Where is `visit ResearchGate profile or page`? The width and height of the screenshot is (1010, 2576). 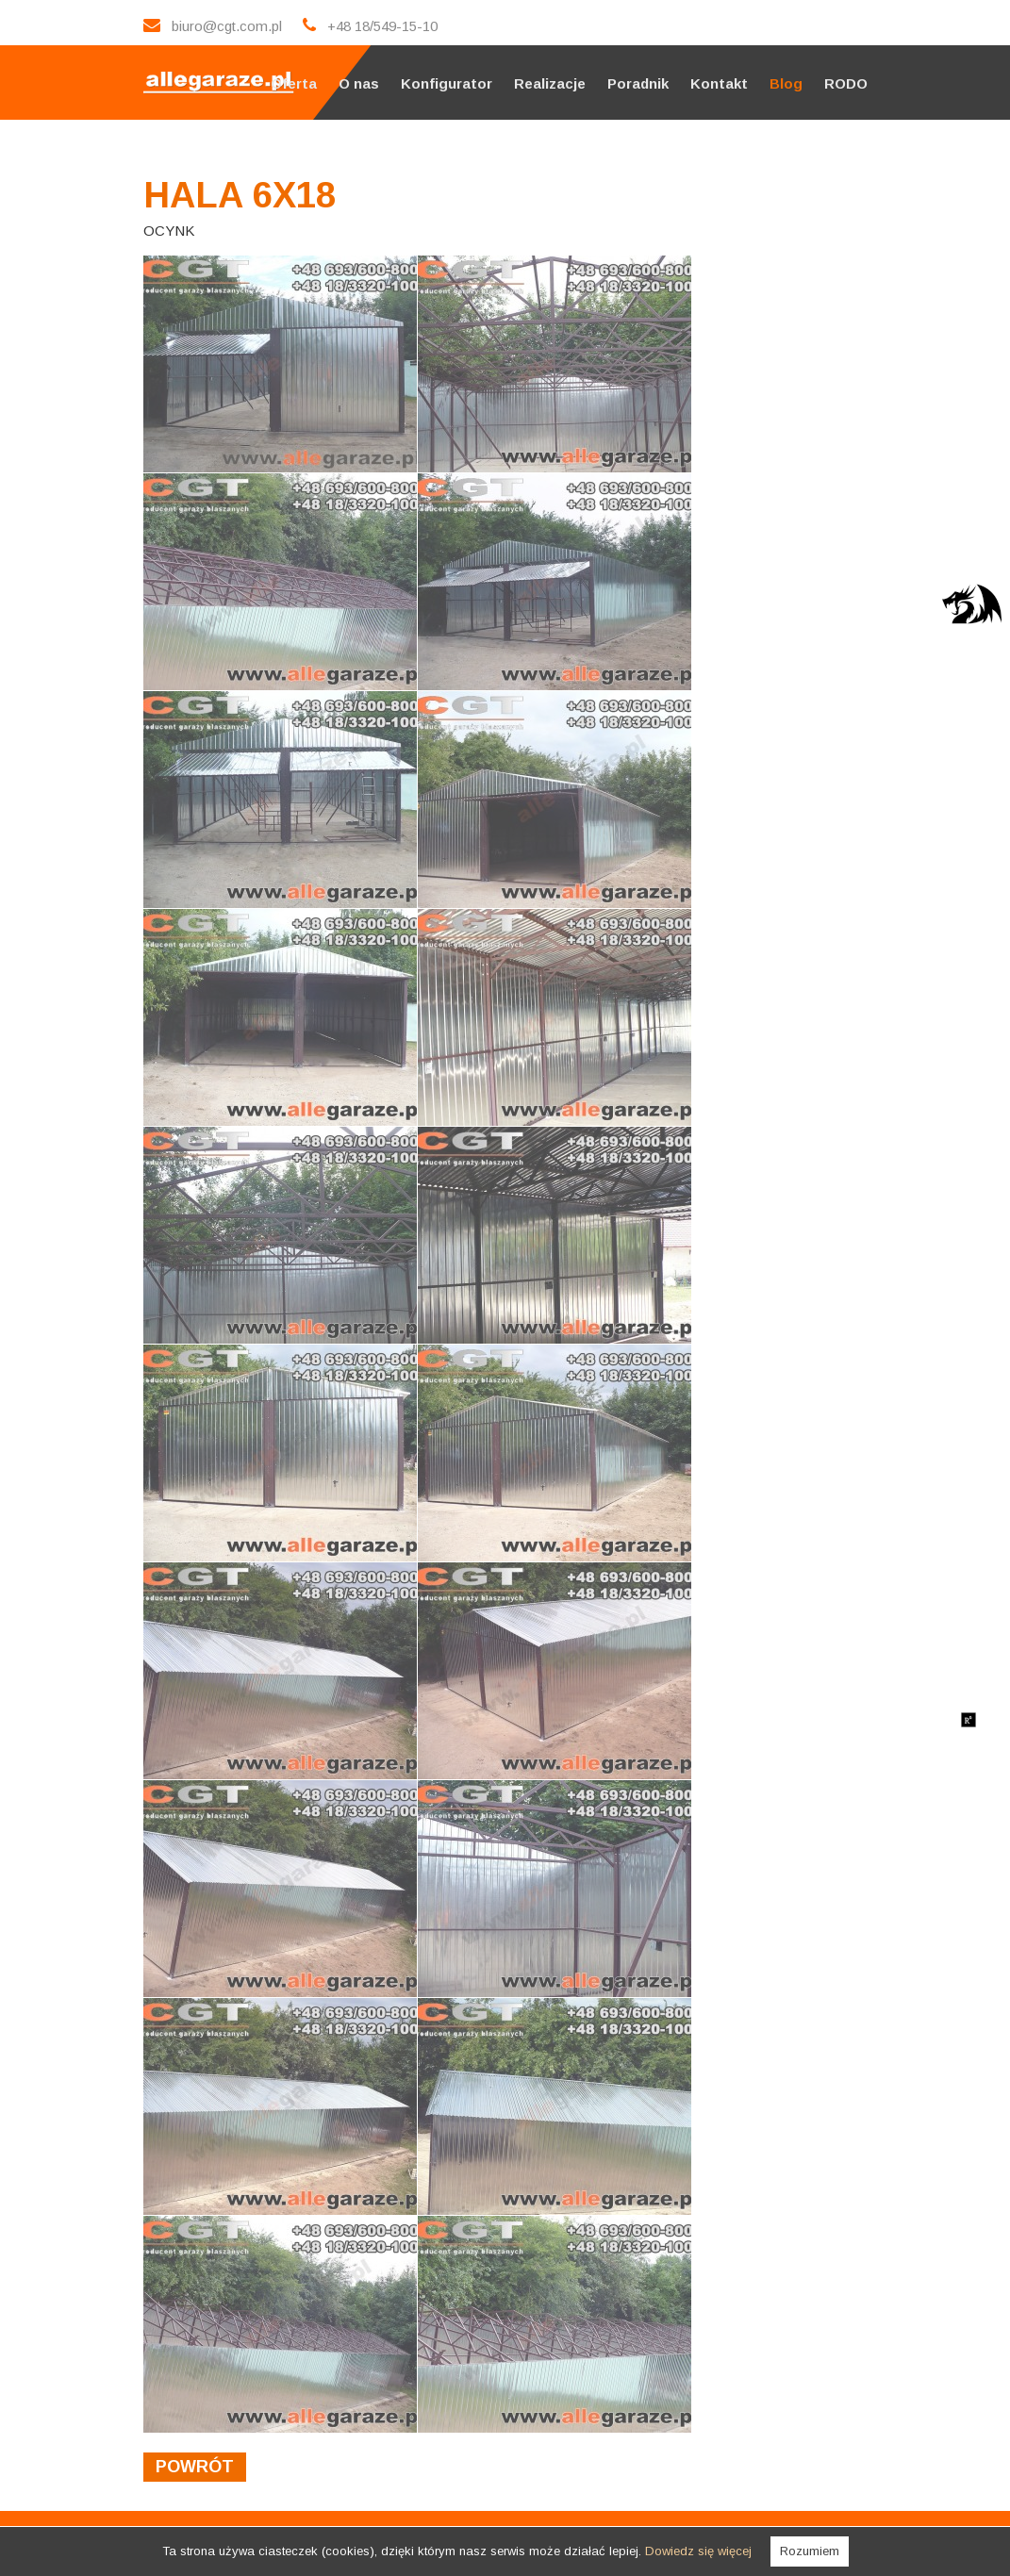
visit ResearchGate profile or page is located at coordinates (969, 1720).